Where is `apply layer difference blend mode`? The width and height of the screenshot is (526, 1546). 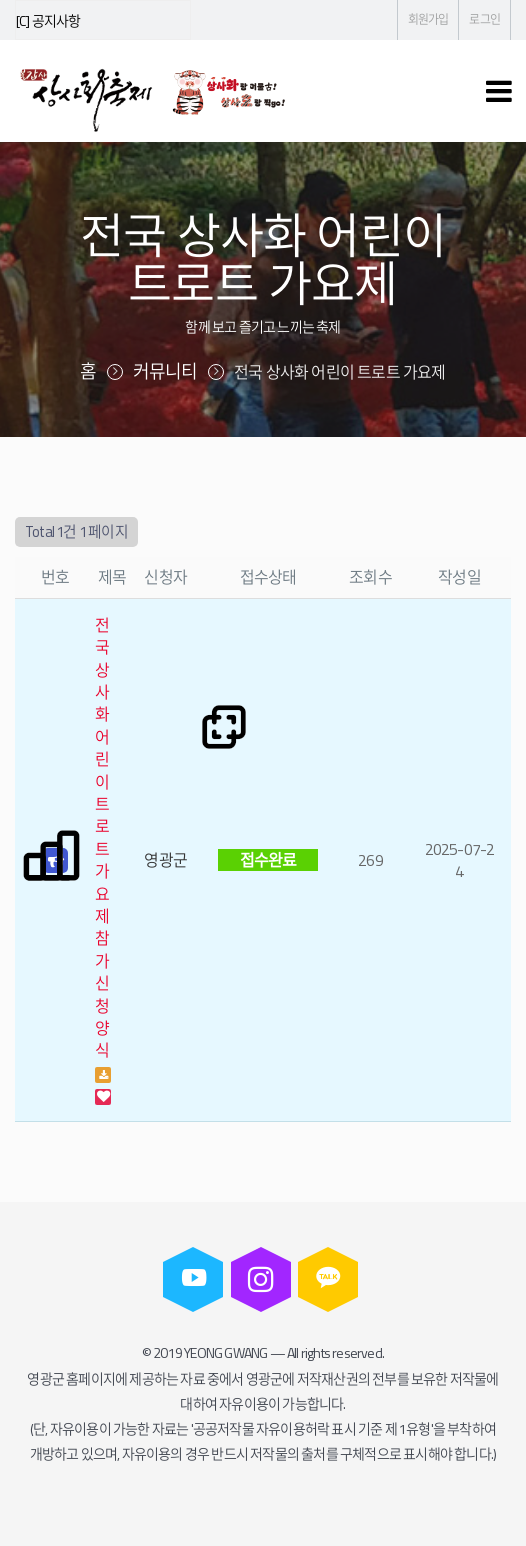 apply layer difference blend mode is located at coordinates (224, 727).